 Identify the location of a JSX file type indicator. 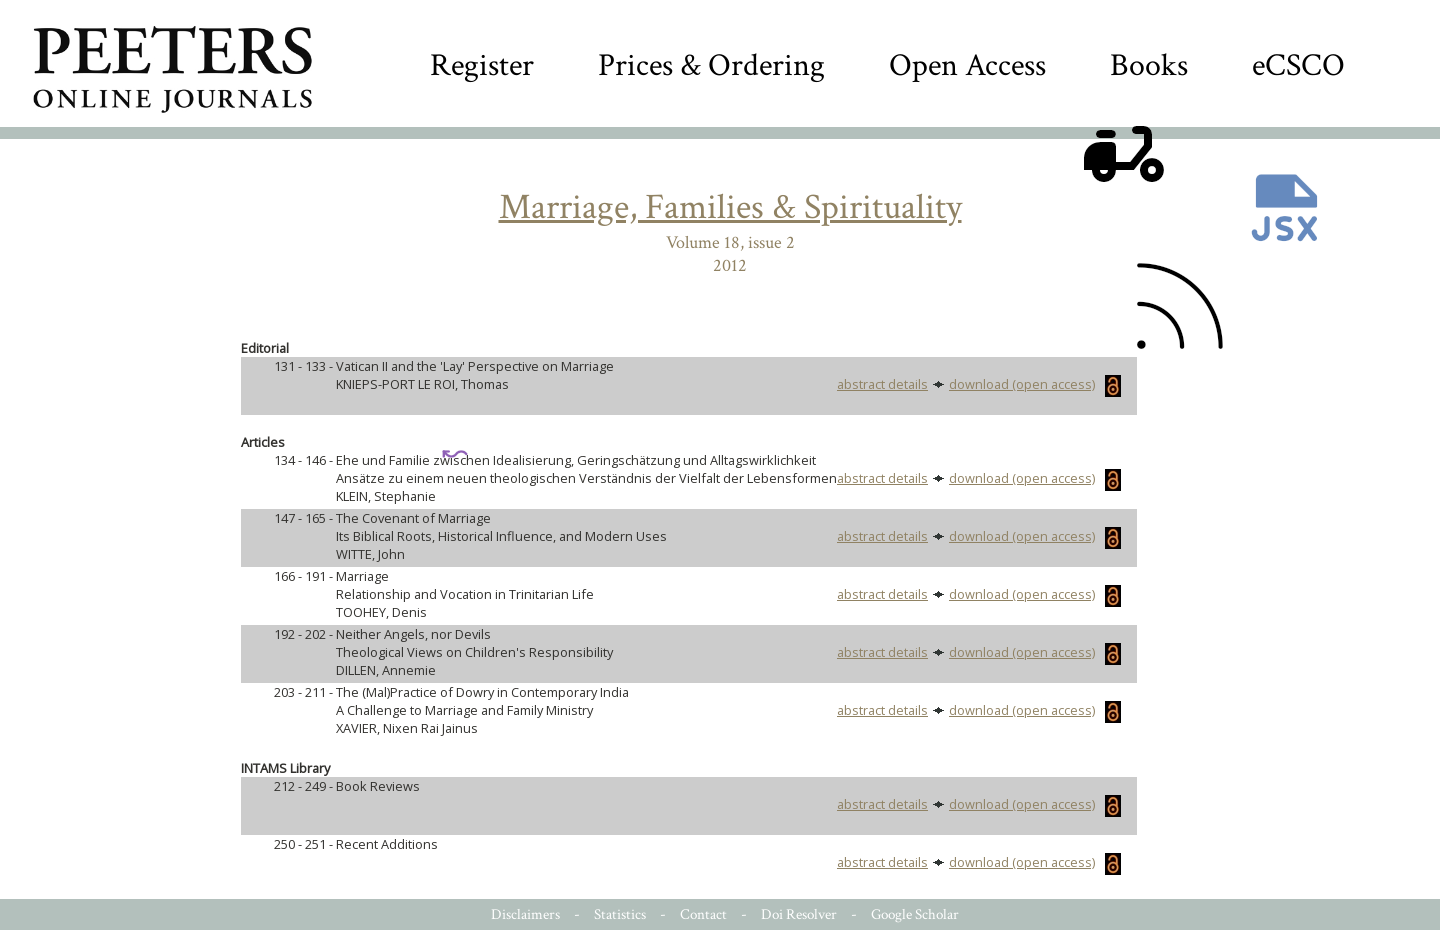
(1286, 210).